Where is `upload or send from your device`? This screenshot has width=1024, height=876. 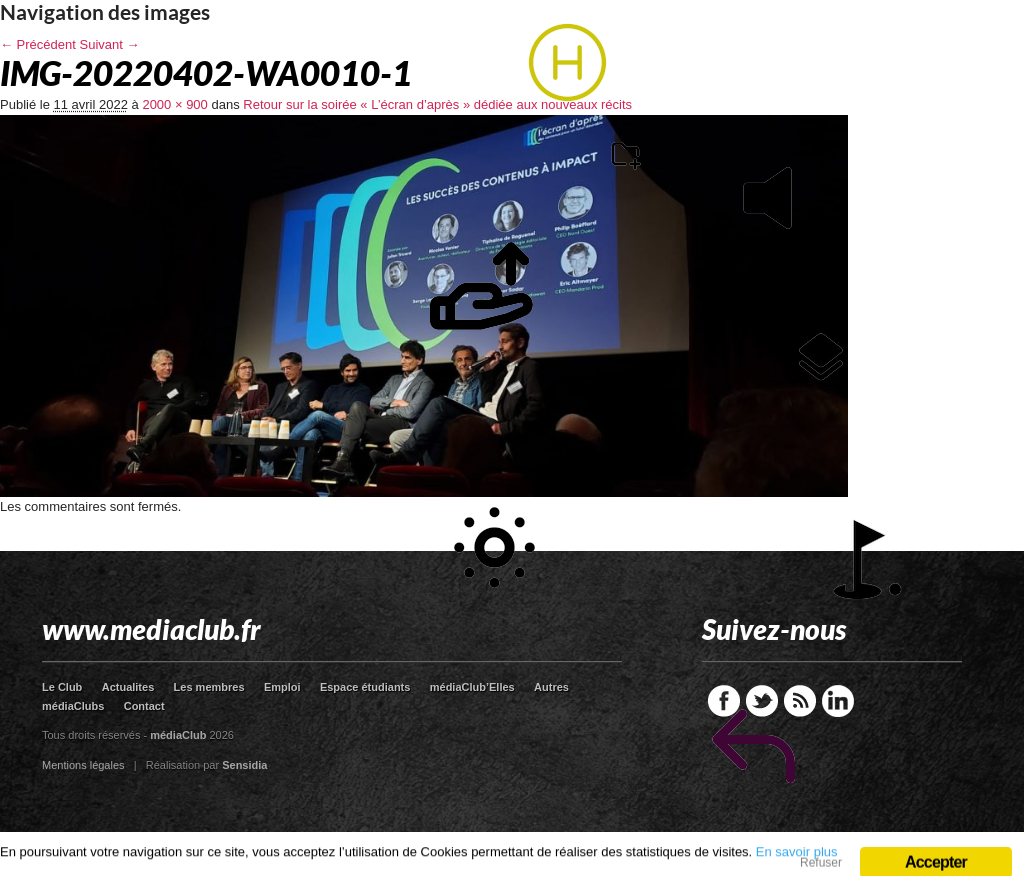
upload or send from your device is located at coordinates (484, 291).